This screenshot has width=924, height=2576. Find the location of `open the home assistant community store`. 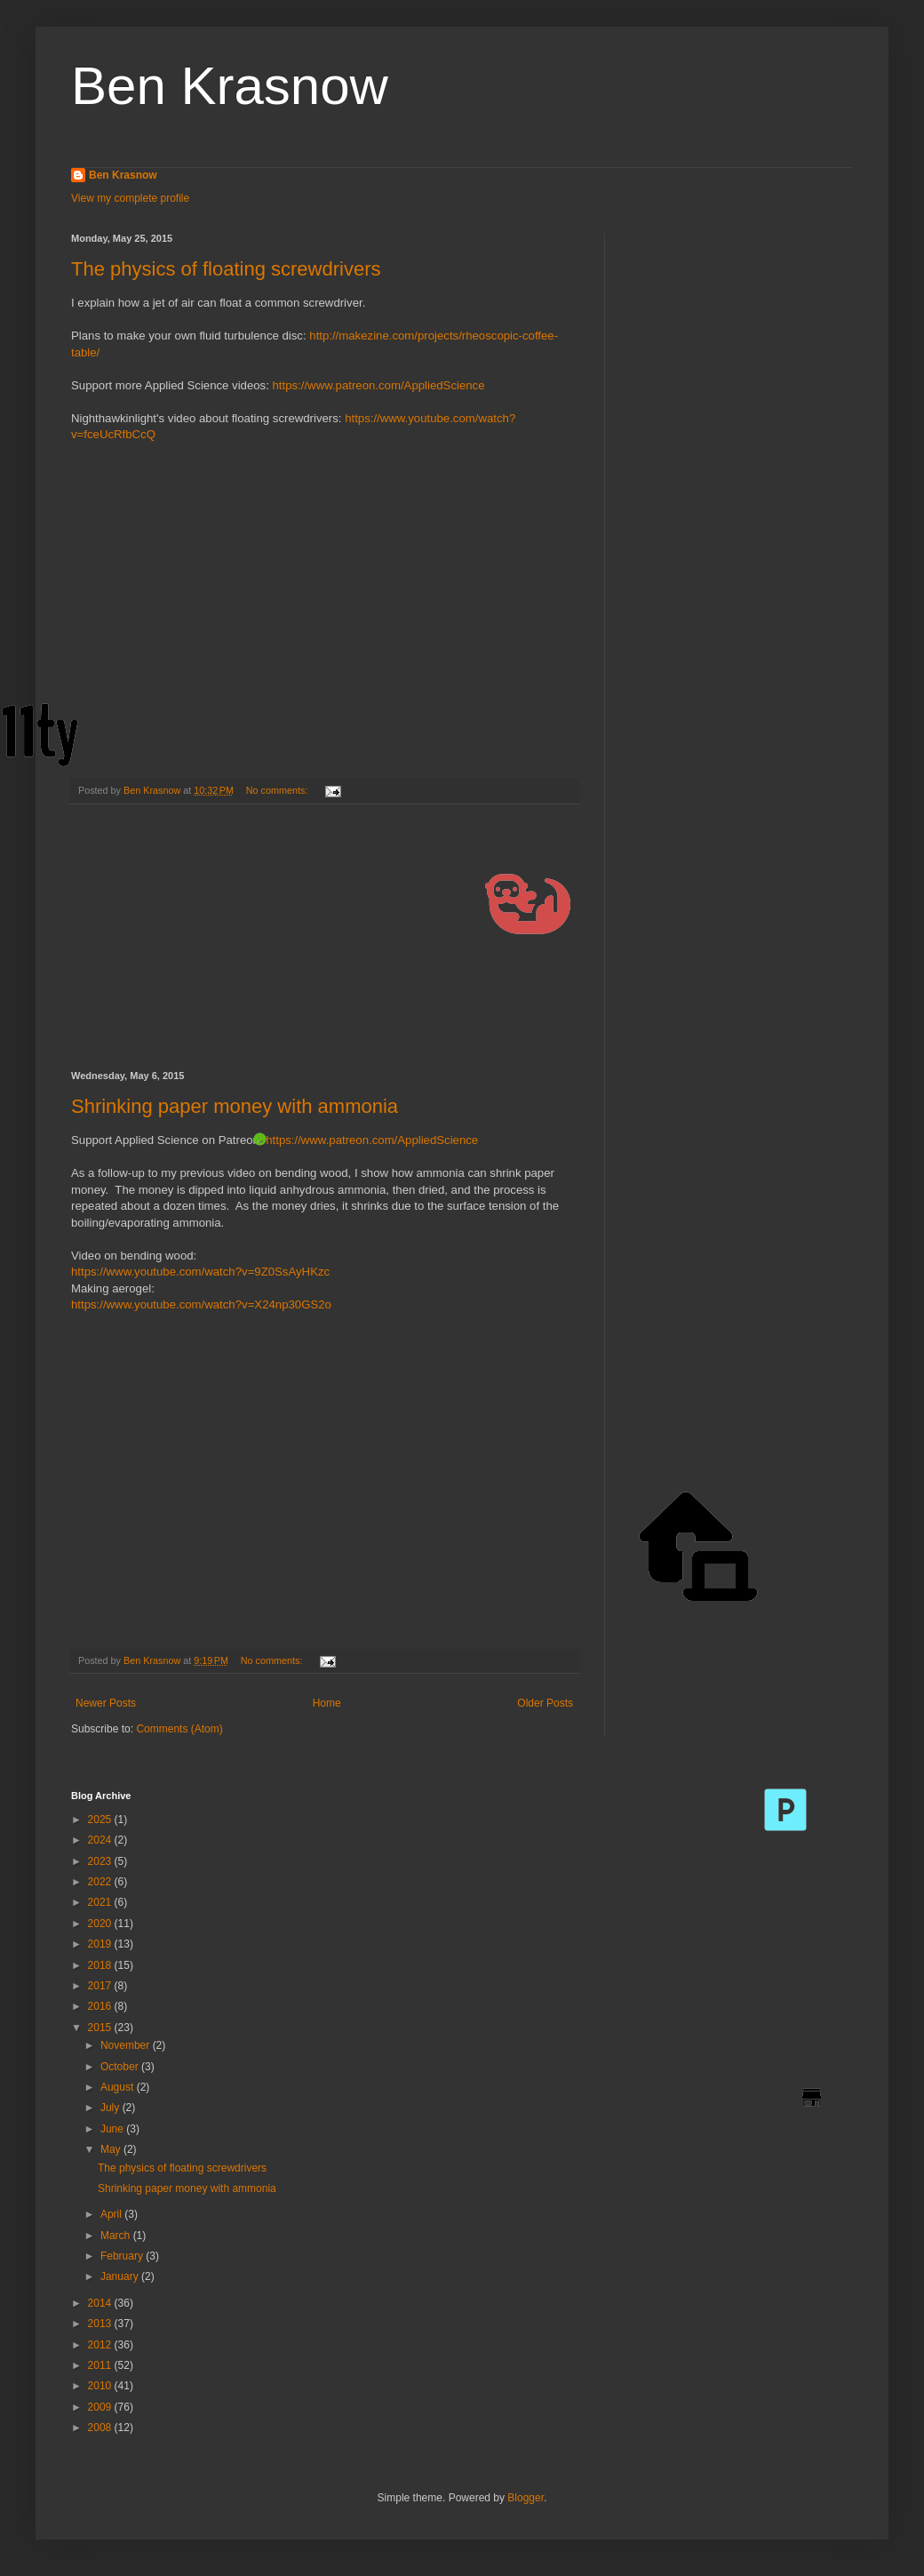

open the home assistant community store is located at coordinates (811, 2097).